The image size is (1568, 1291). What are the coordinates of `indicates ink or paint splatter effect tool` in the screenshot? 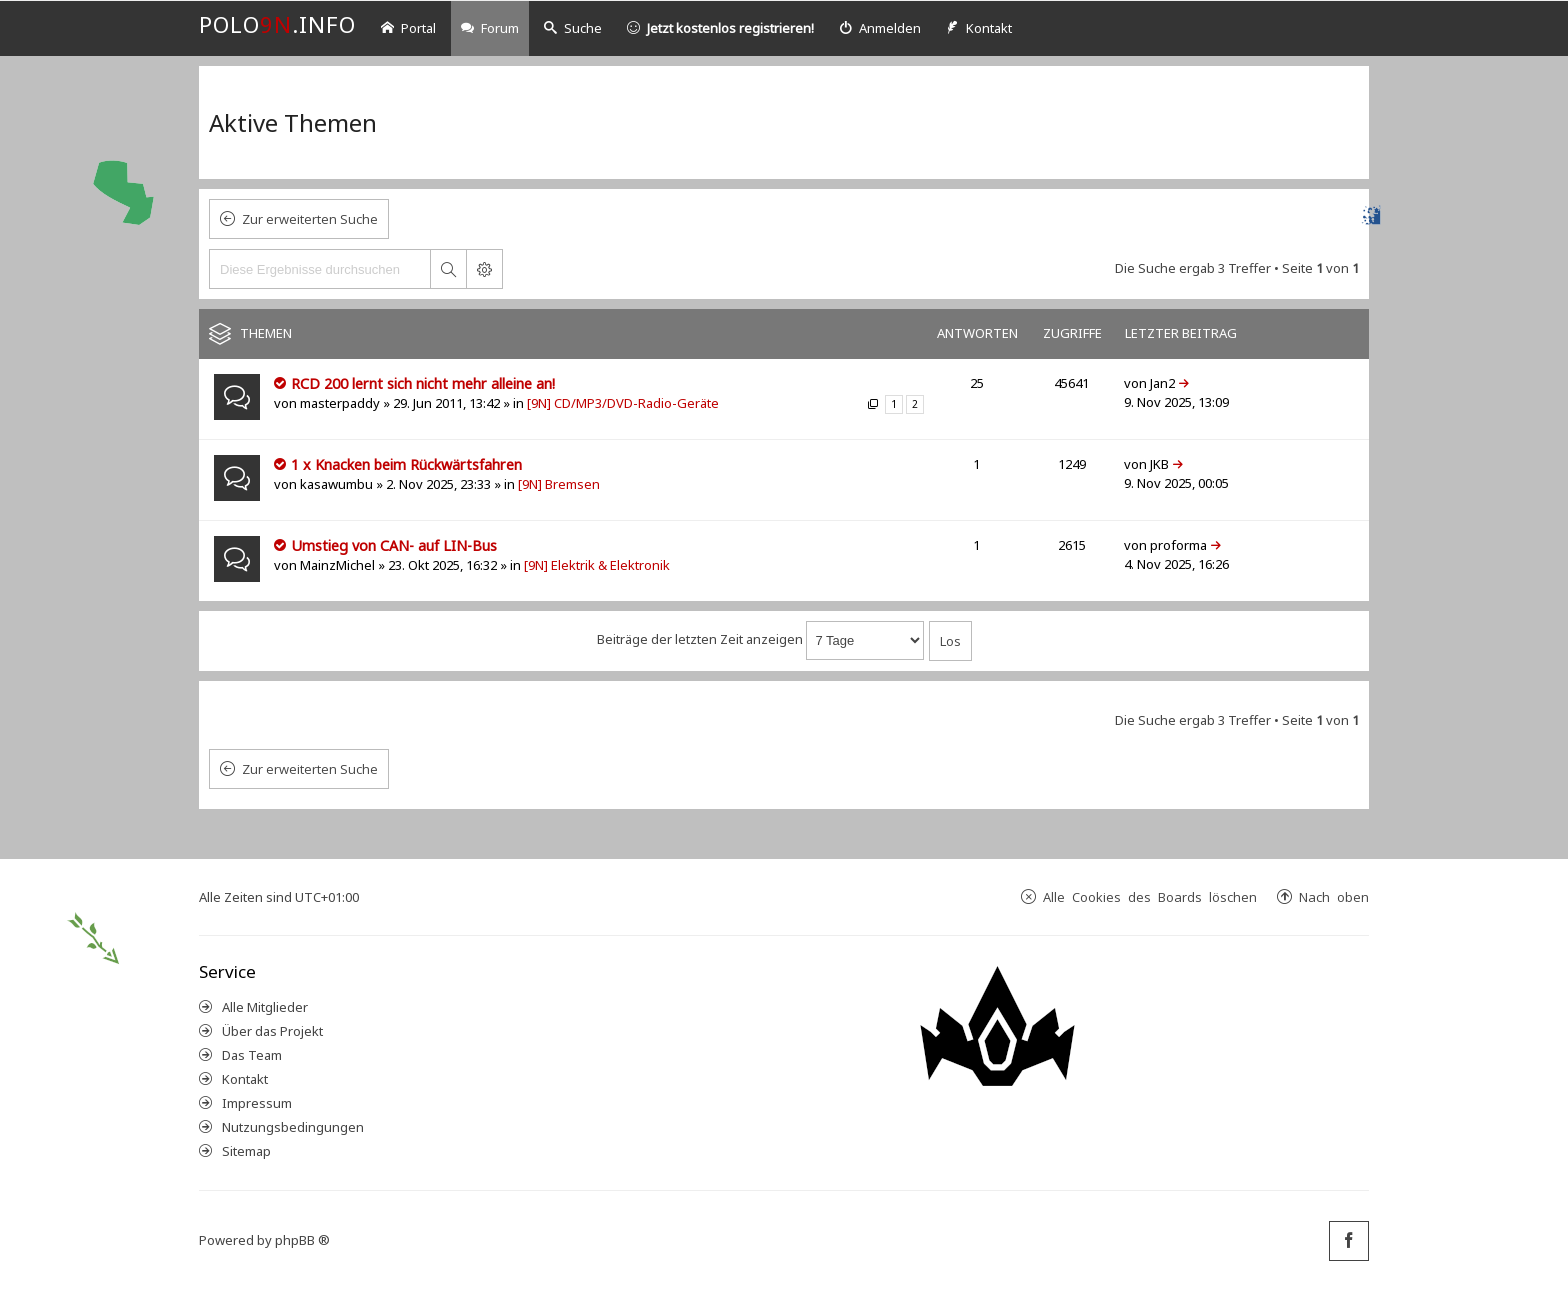 It's located at (1371, 215).